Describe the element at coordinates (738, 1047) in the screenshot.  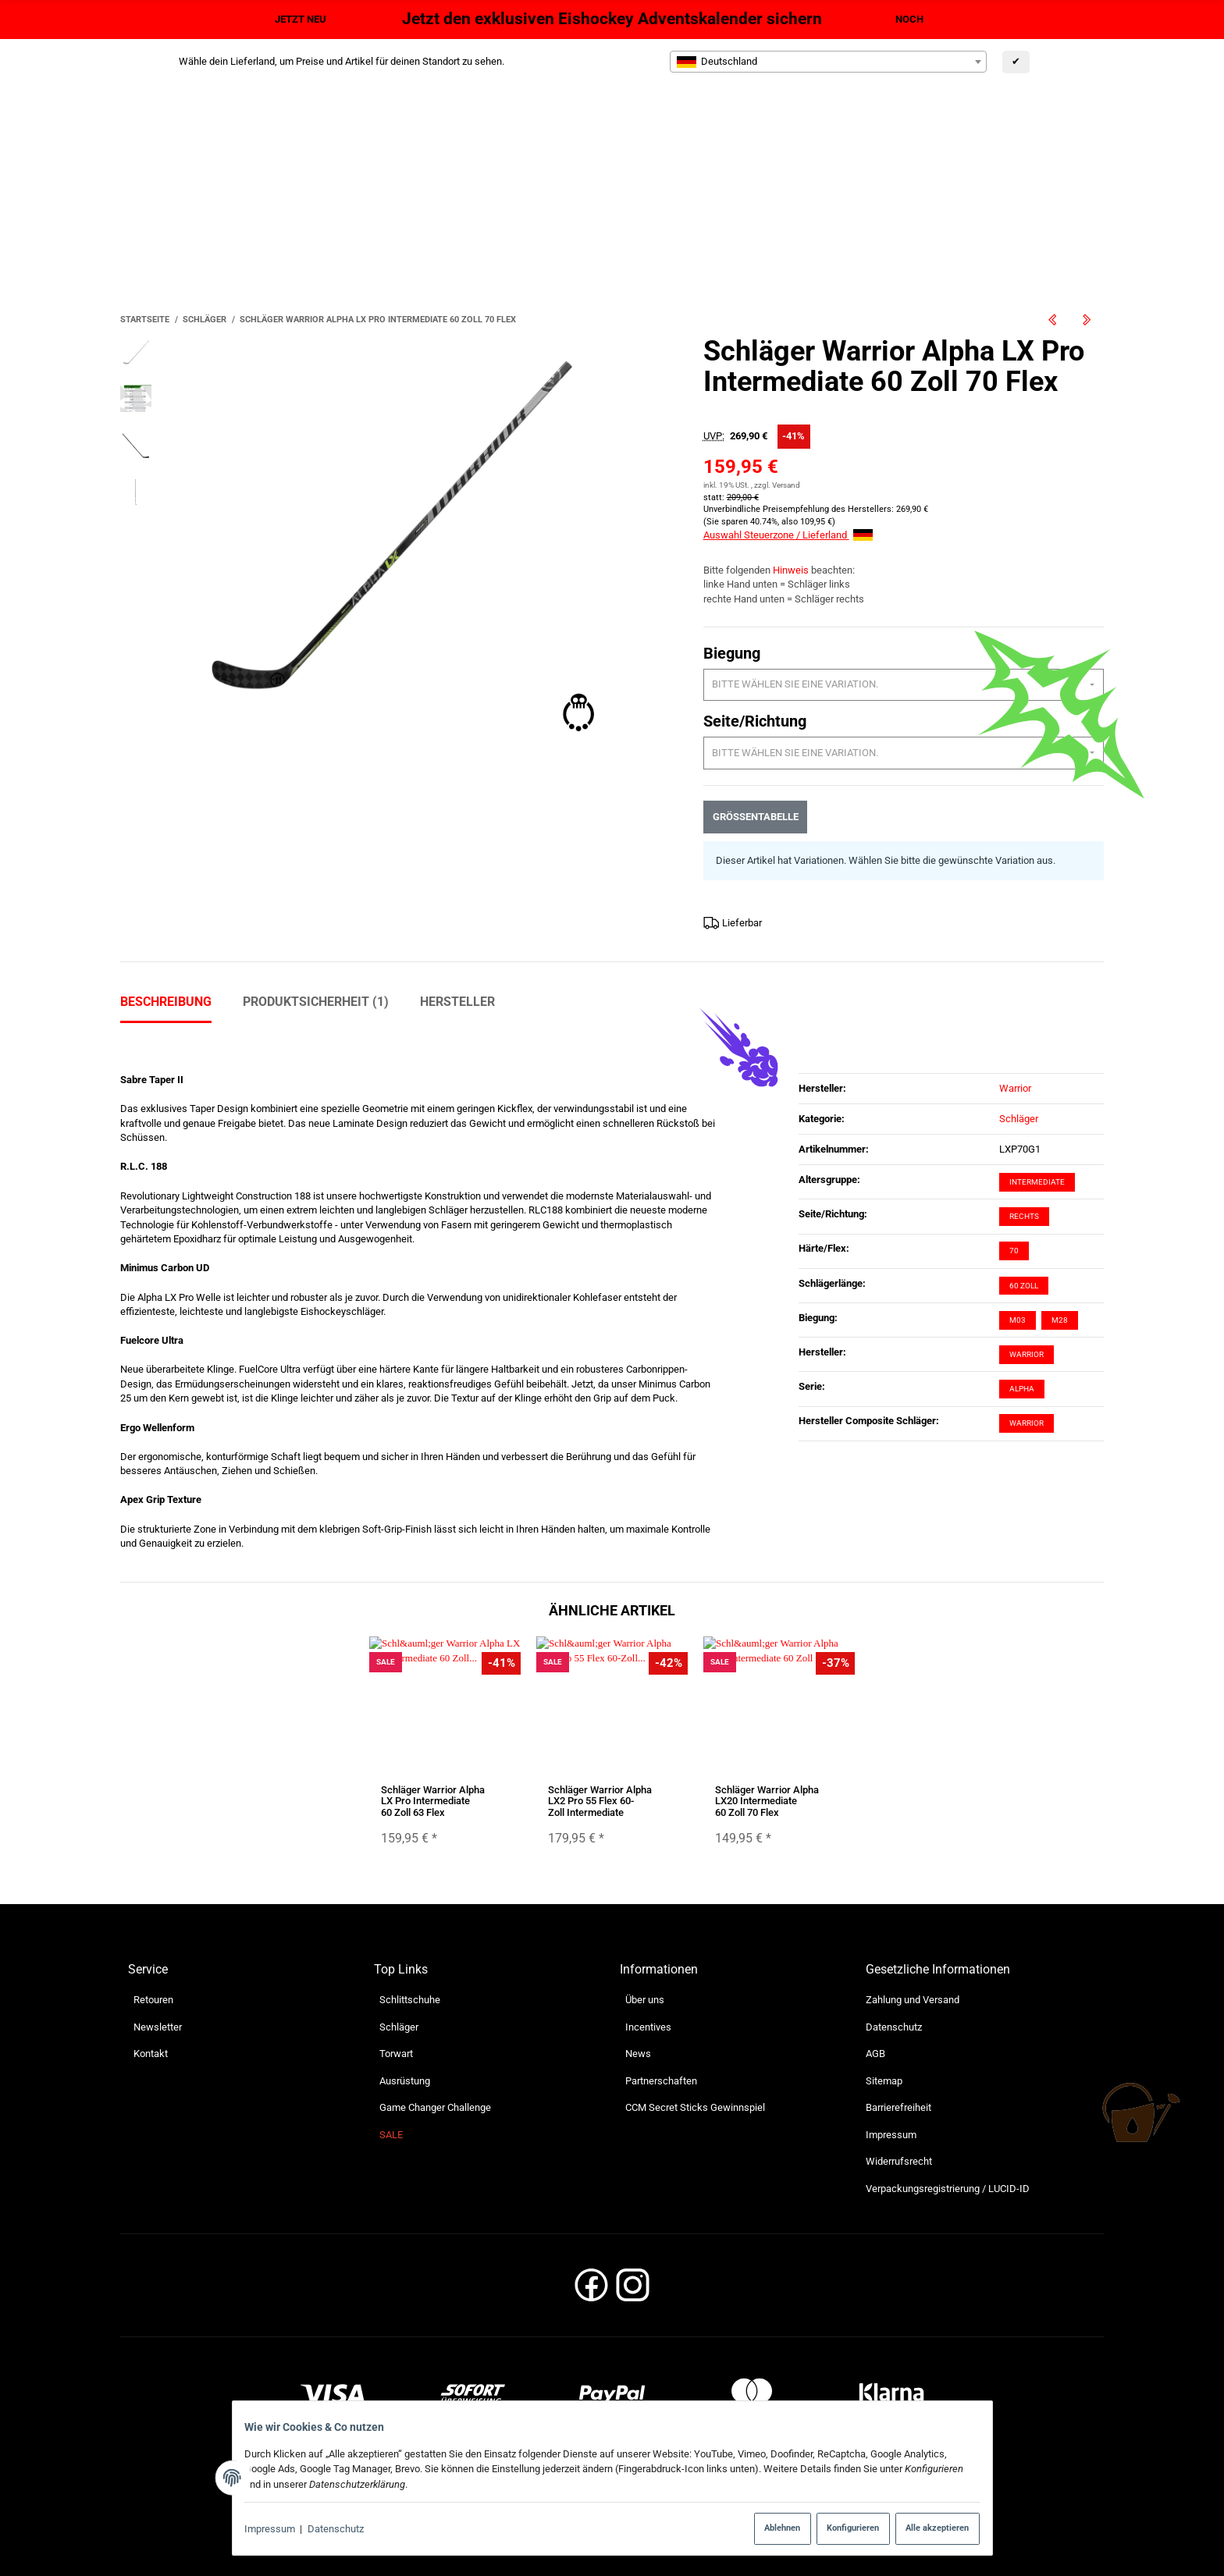
I see `activate steam or vapor ability` at that location.